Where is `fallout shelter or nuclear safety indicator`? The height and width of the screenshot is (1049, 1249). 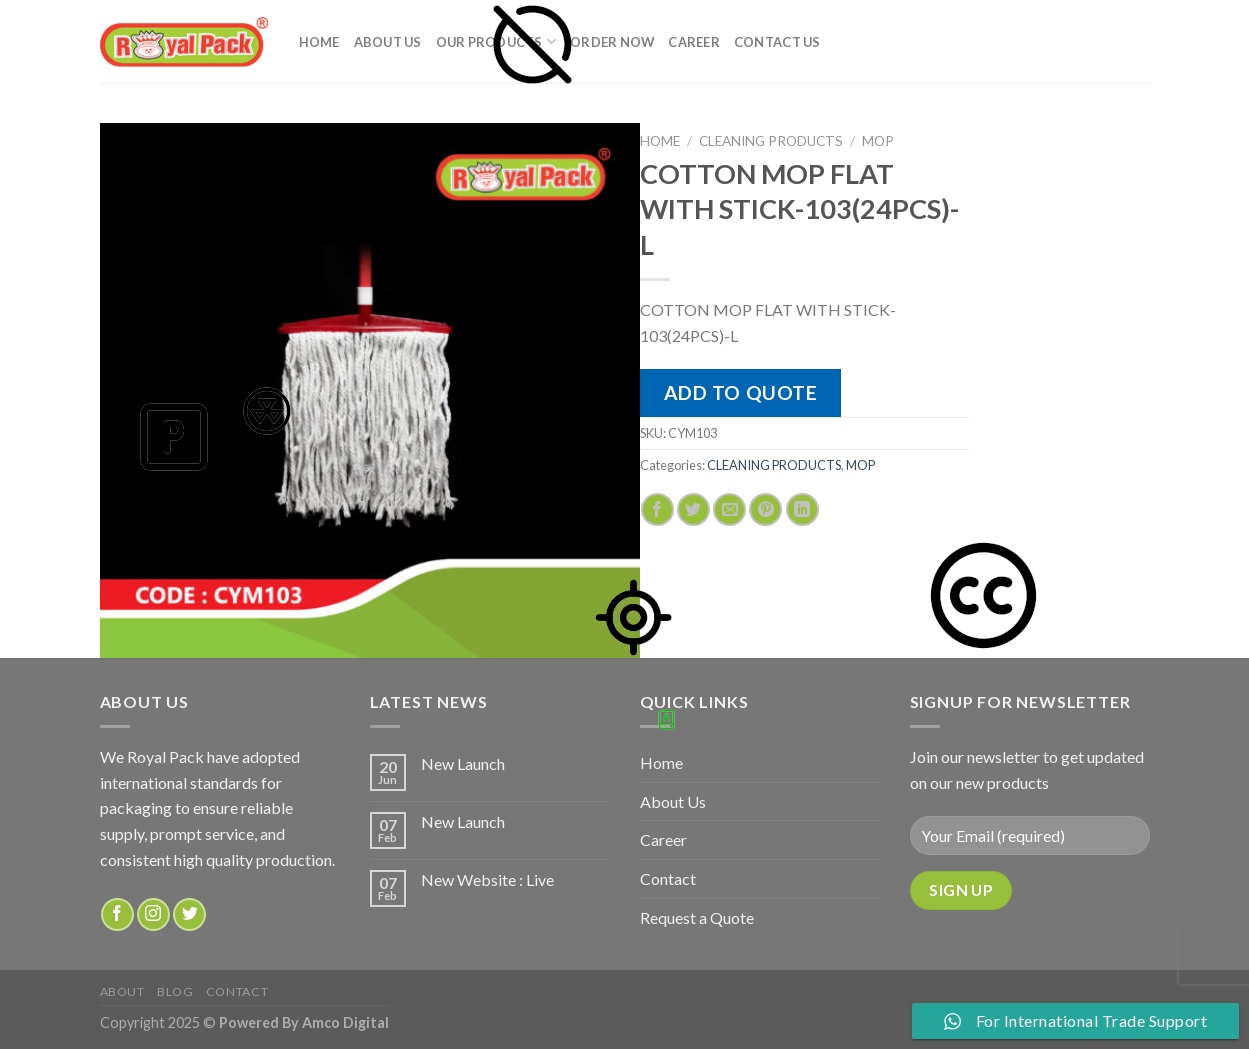 fallout shelter or nuclear safety indicator is located at coordinates (267, 411).